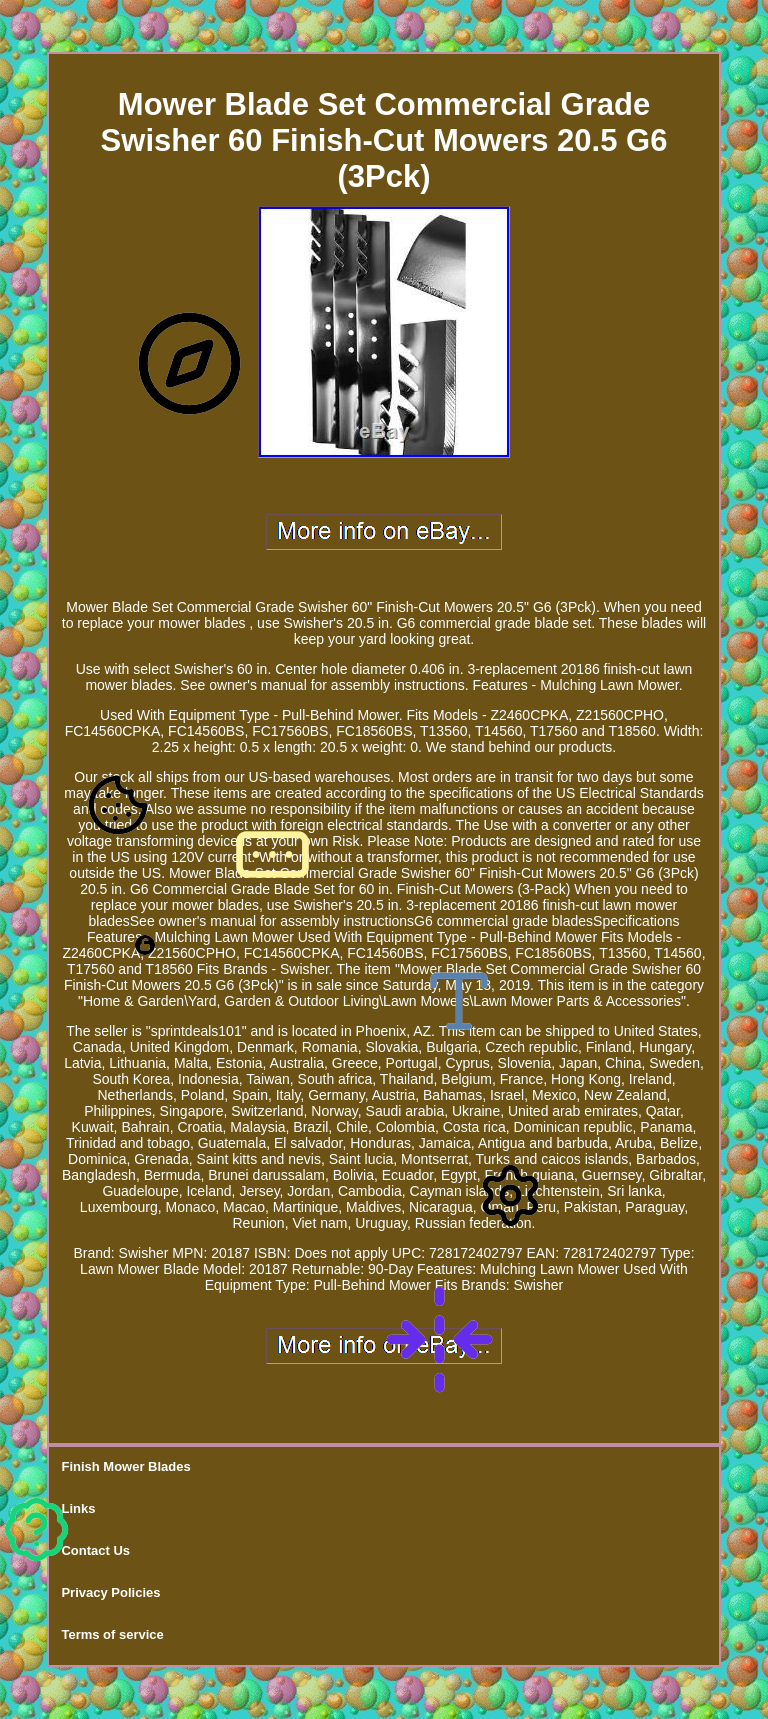 The image size is (768, 1719). Describe the element at coordinates (36, 1529) in the screenshot. I see `access help or FAQ section` at that location.